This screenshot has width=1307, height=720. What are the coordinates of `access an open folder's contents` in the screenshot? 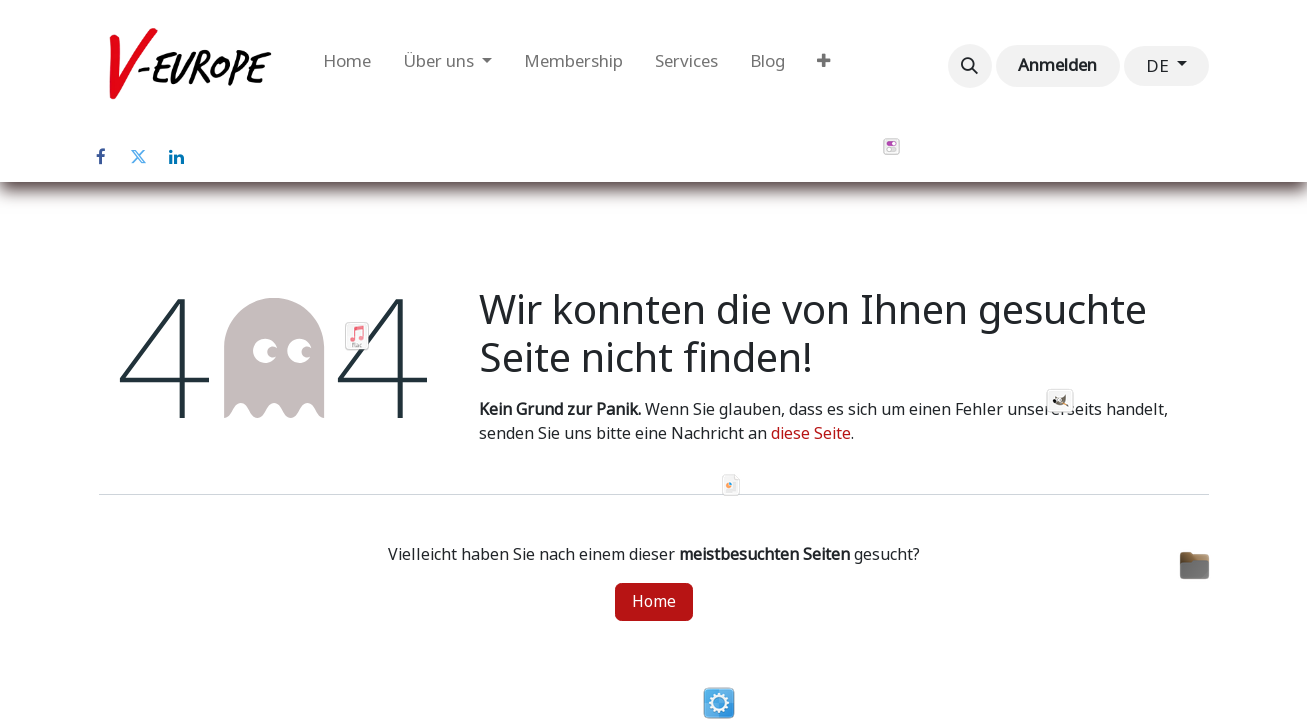 It's located at (1194, 565).